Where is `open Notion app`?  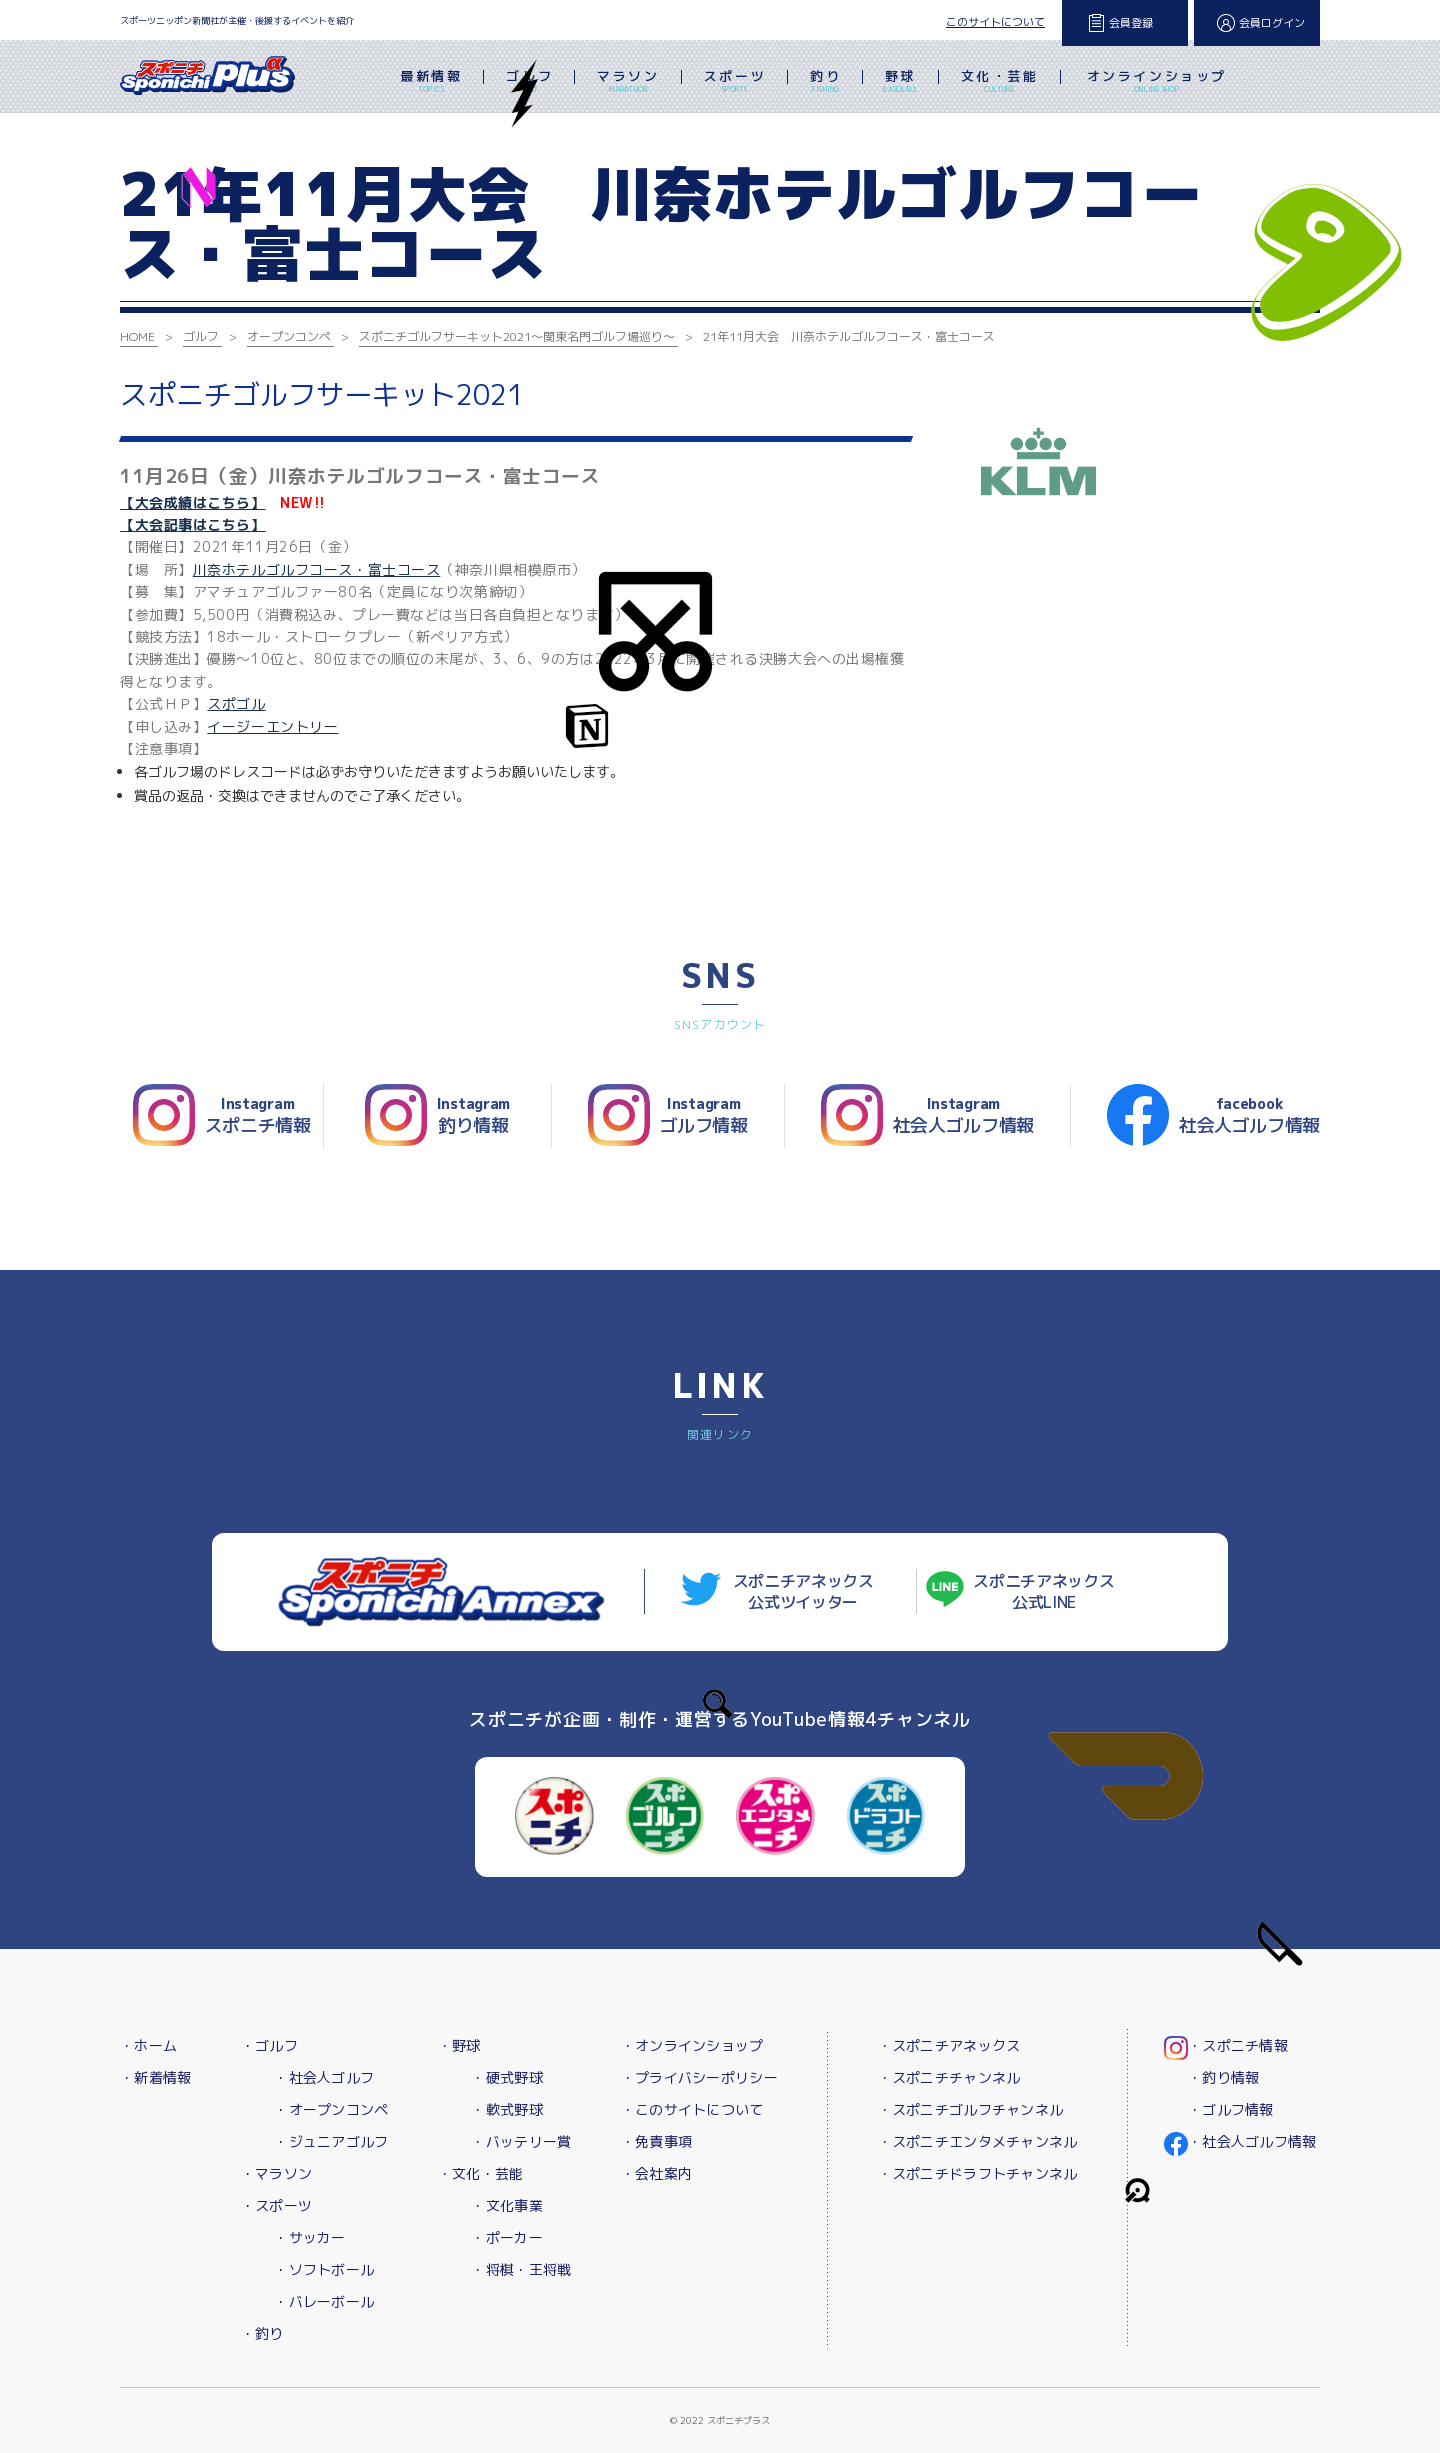 open Notion app is located at coordinates (587, 726).